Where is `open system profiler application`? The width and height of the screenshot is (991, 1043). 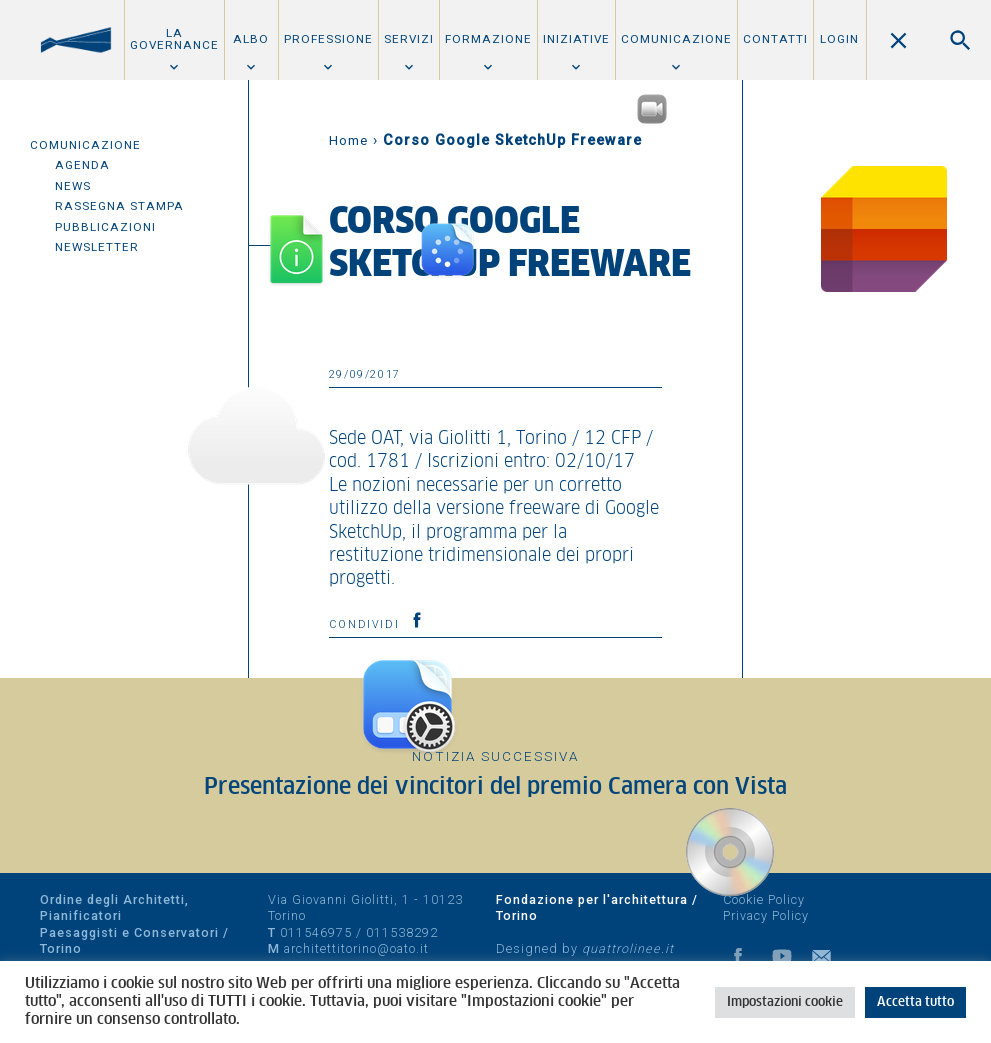
open system profiler application is located at coordinates (407, 704).